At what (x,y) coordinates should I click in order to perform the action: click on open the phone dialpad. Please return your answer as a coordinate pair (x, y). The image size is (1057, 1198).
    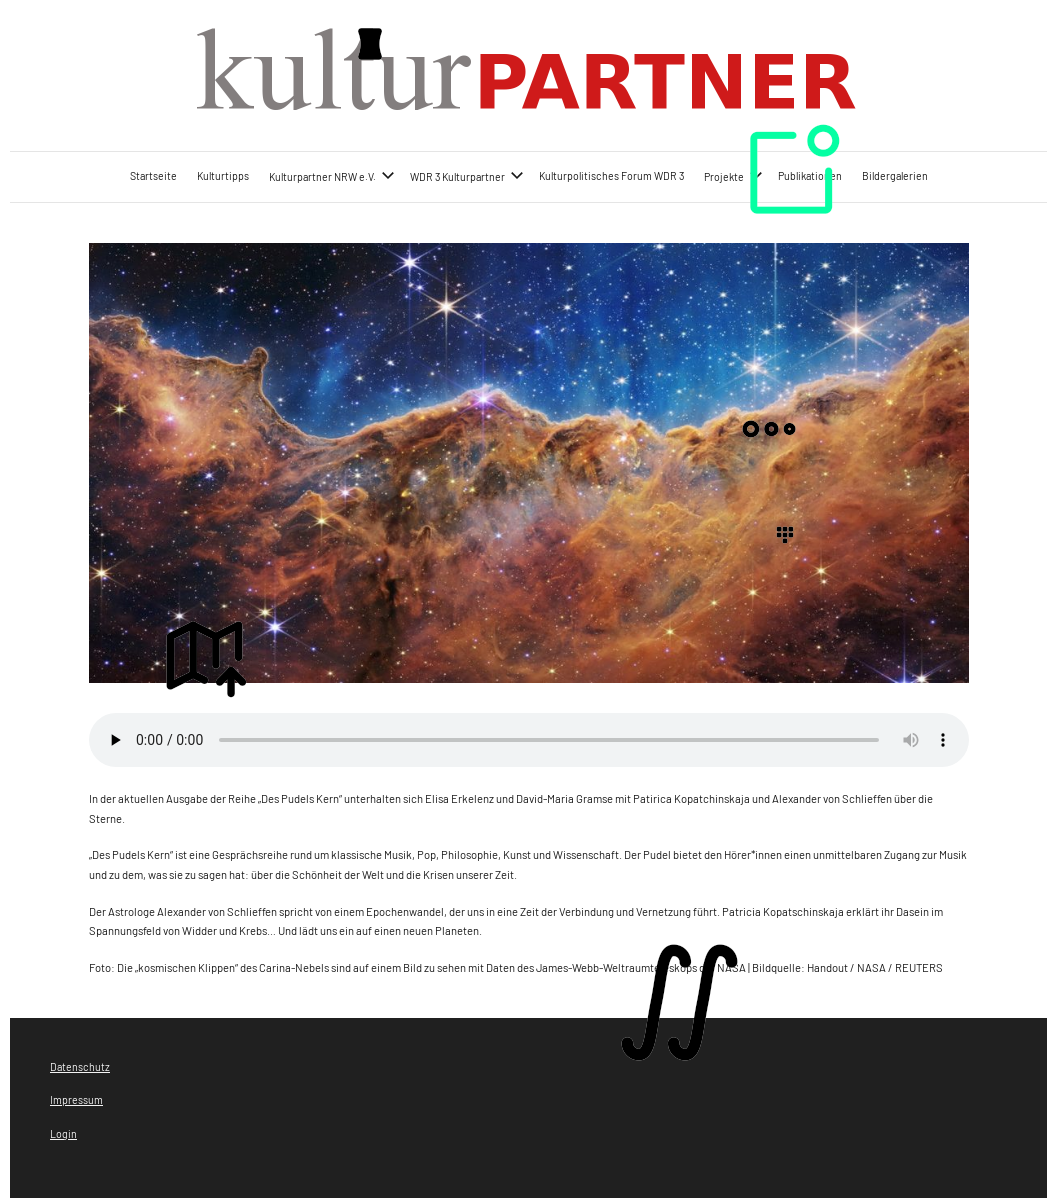
    Looking at the image, I should click on (785, 535).